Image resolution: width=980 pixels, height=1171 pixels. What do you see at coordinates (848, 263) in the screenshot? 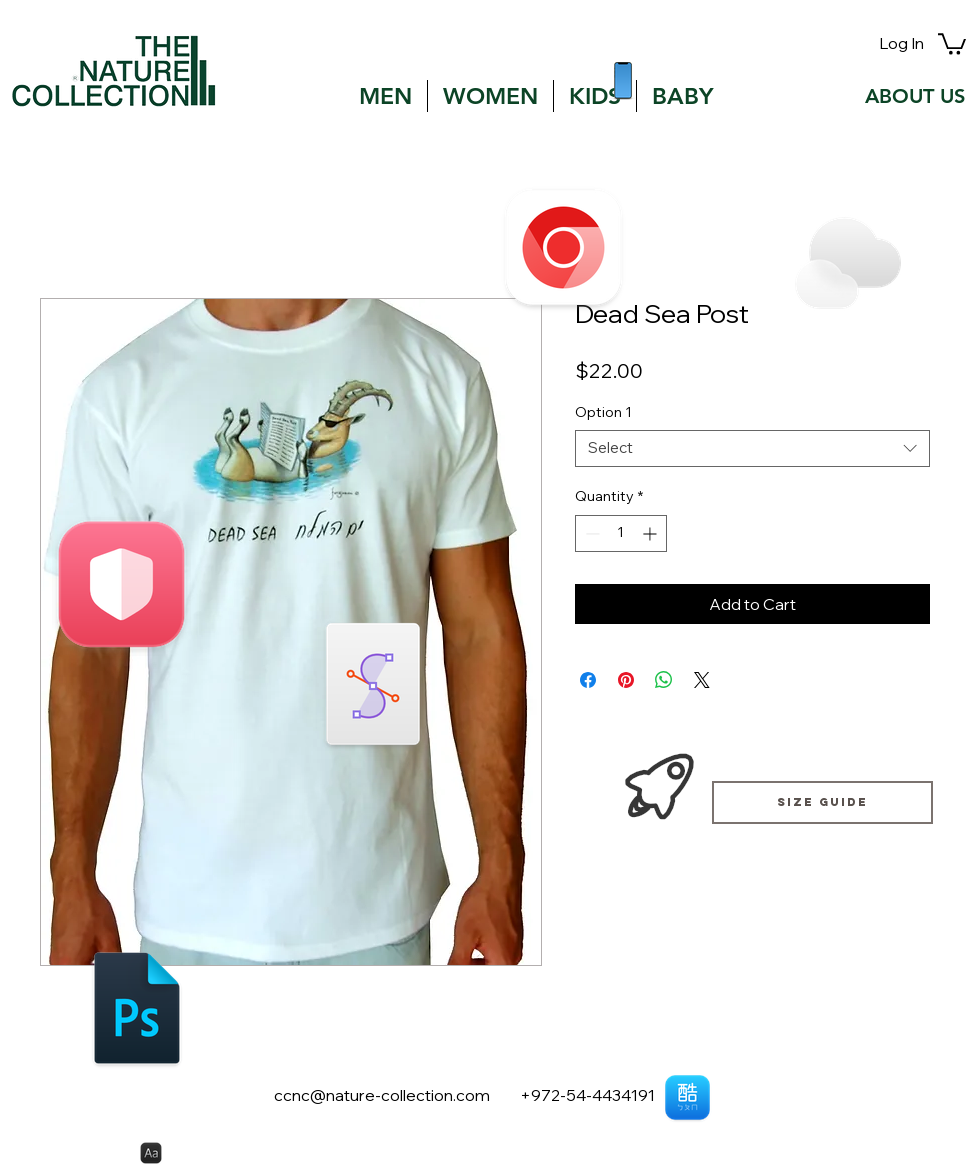
I see `indicates cloudy weather conditions` at bounding box center [848, 263].